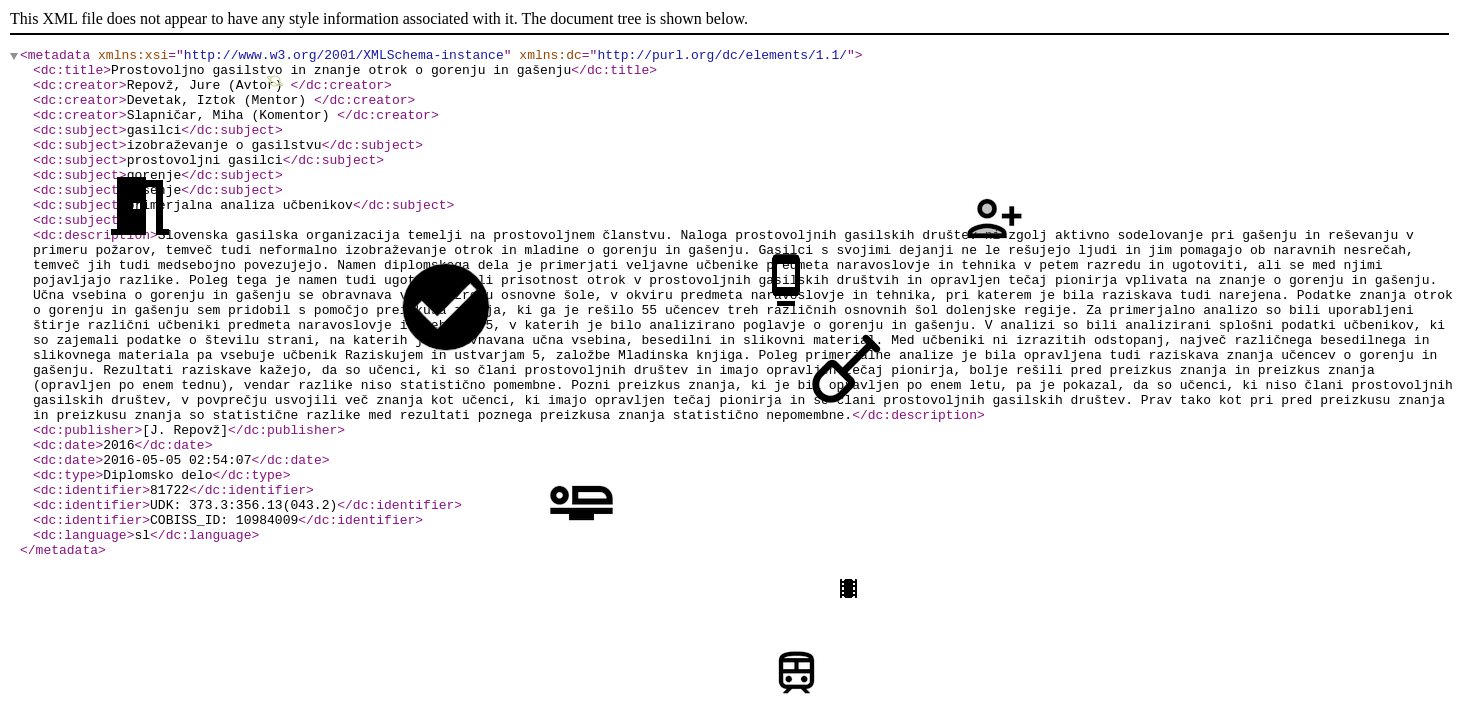 This screenshot has width=1459, height=720. I want to click on browse local movies or theaters nearby, so click(848, 588).